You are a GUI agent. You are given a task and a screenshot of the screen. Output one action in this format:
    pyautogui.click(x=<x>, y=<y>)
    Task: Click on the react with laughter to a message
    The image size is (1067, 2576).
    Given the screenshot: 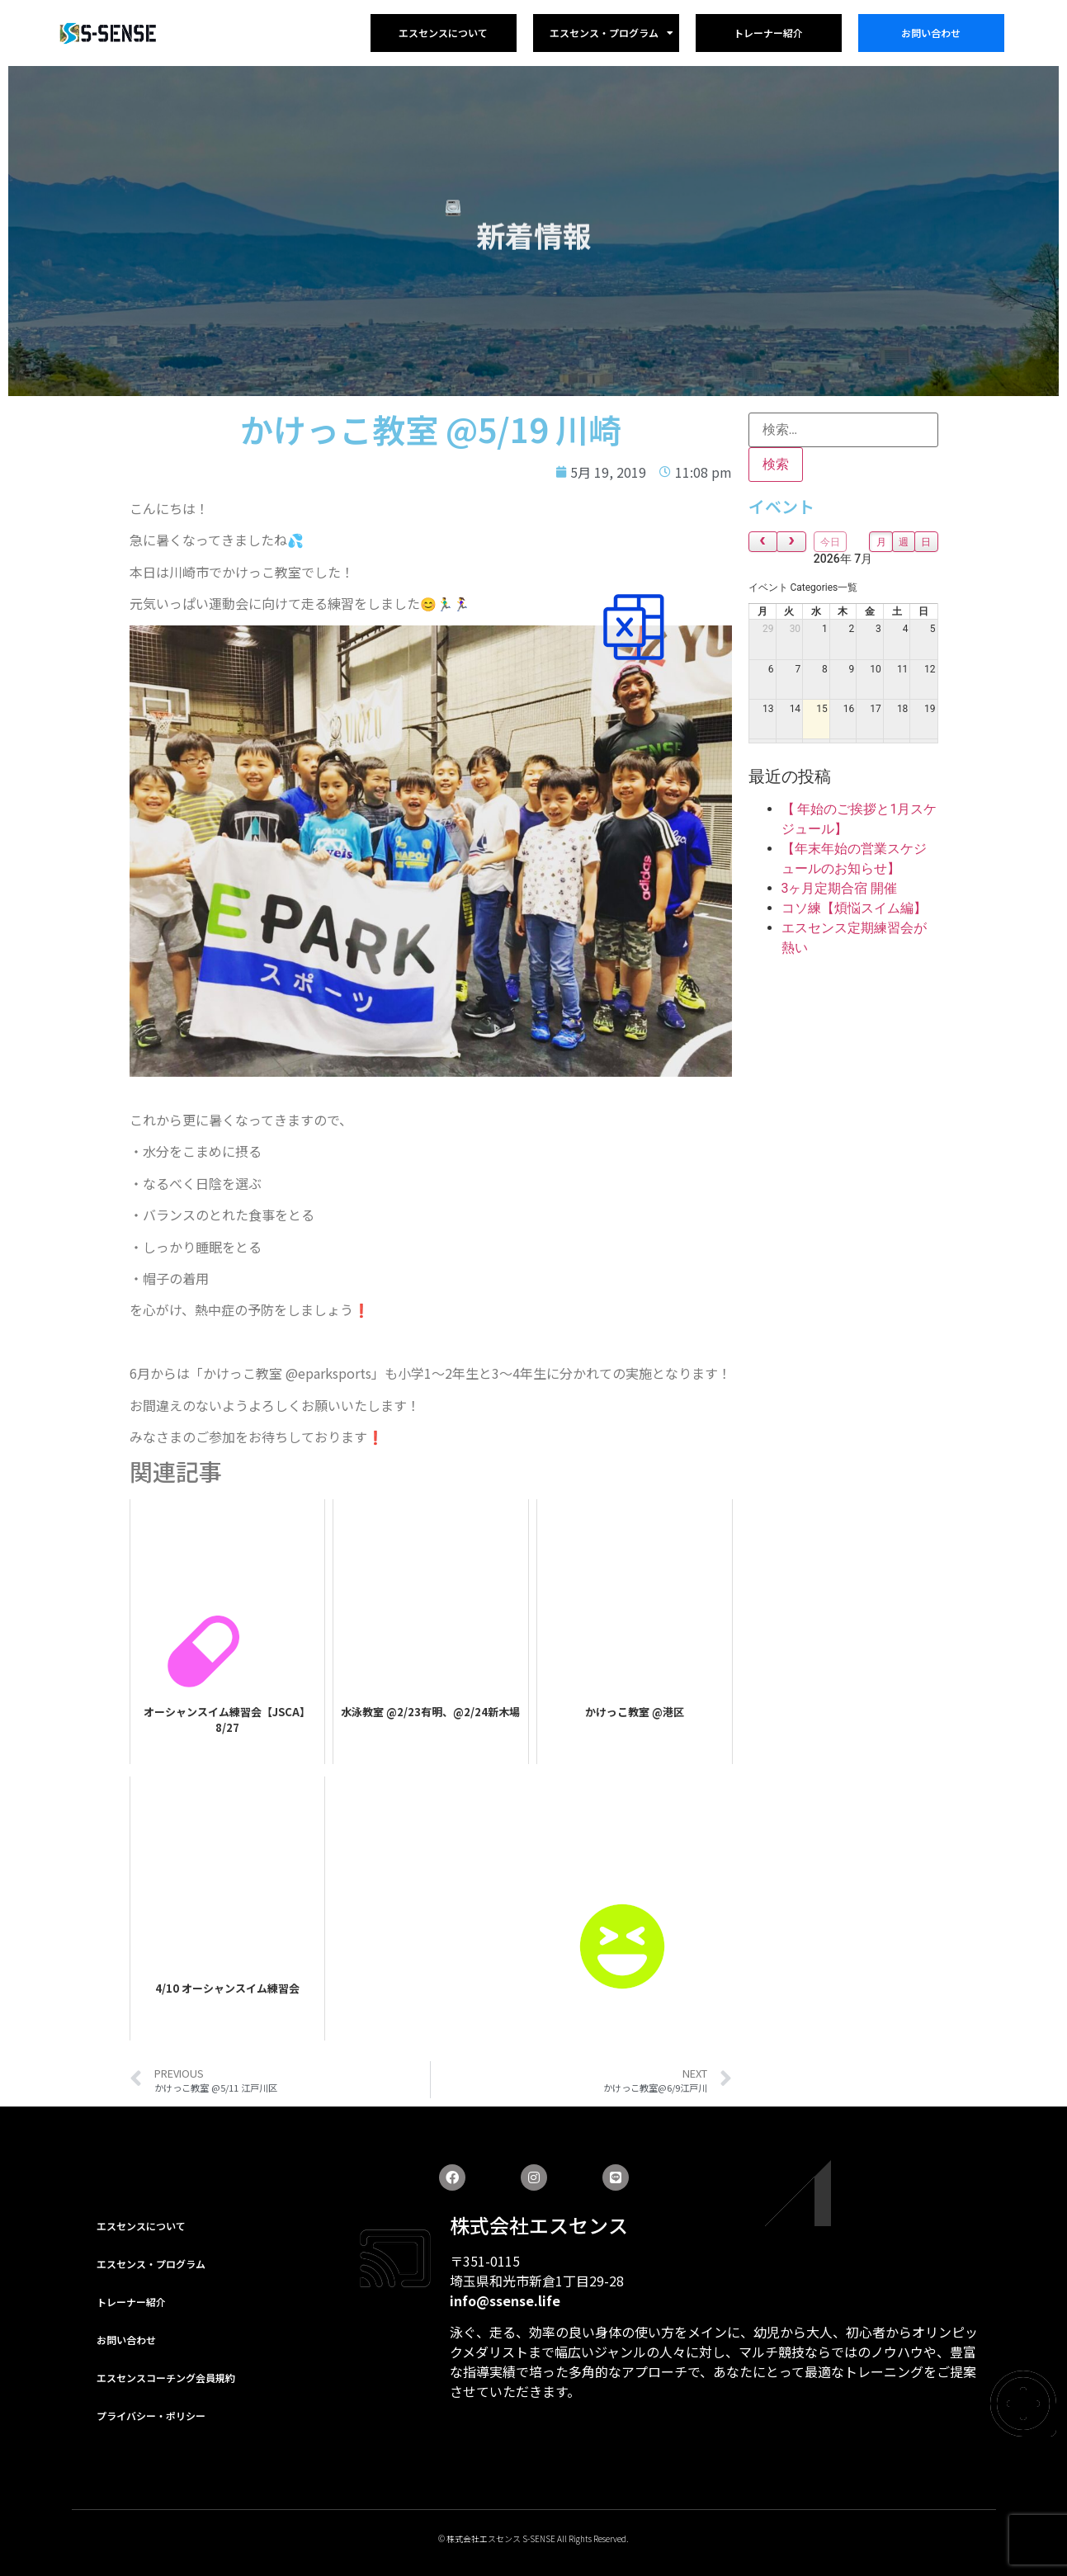 What is the action you would take?
    pyautogui.click(x=622, y=1946)
    